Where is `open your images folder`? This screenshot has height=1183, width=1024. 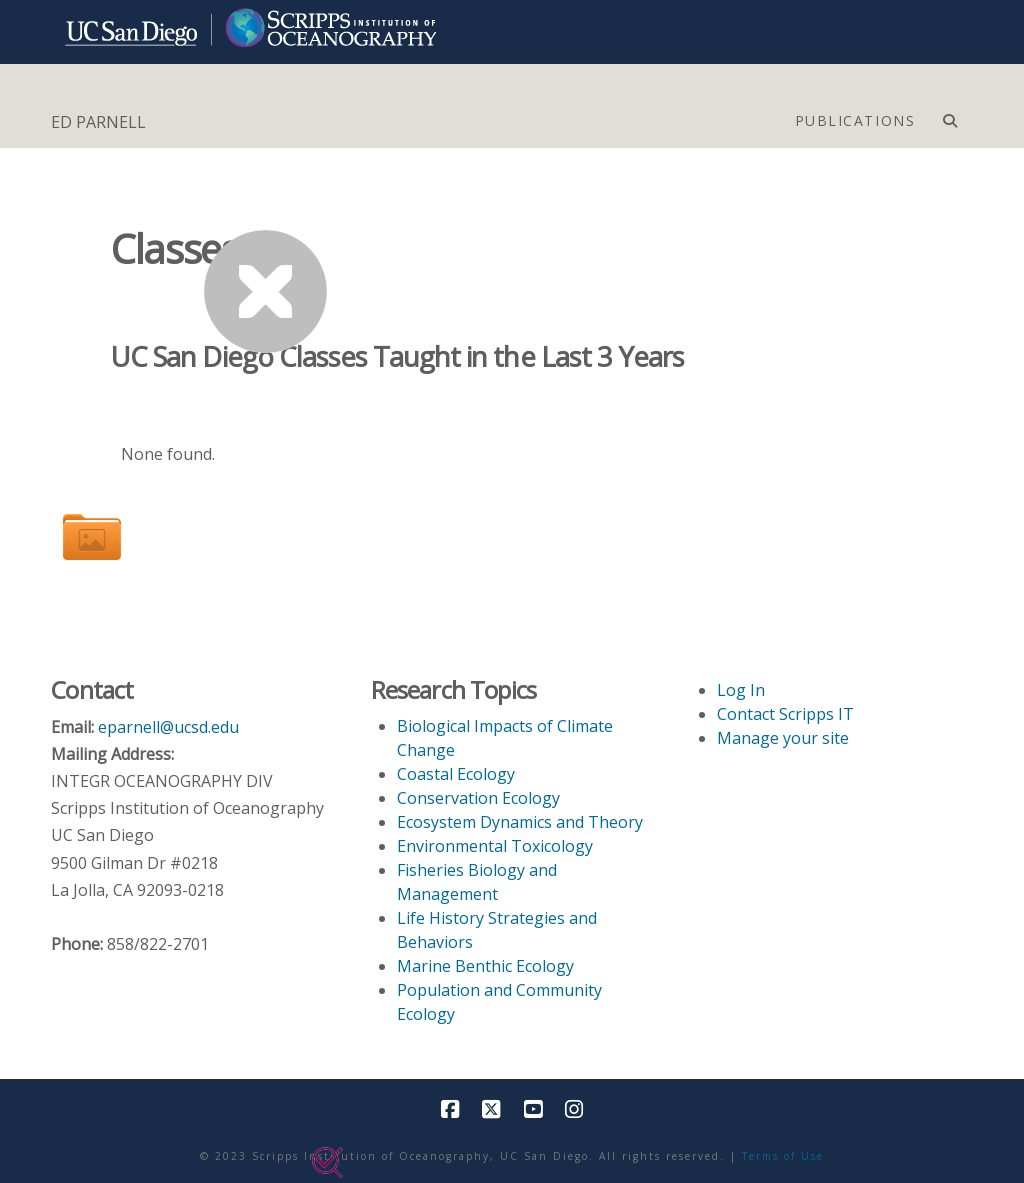
open your images folder is located at coordinates (92, 537).